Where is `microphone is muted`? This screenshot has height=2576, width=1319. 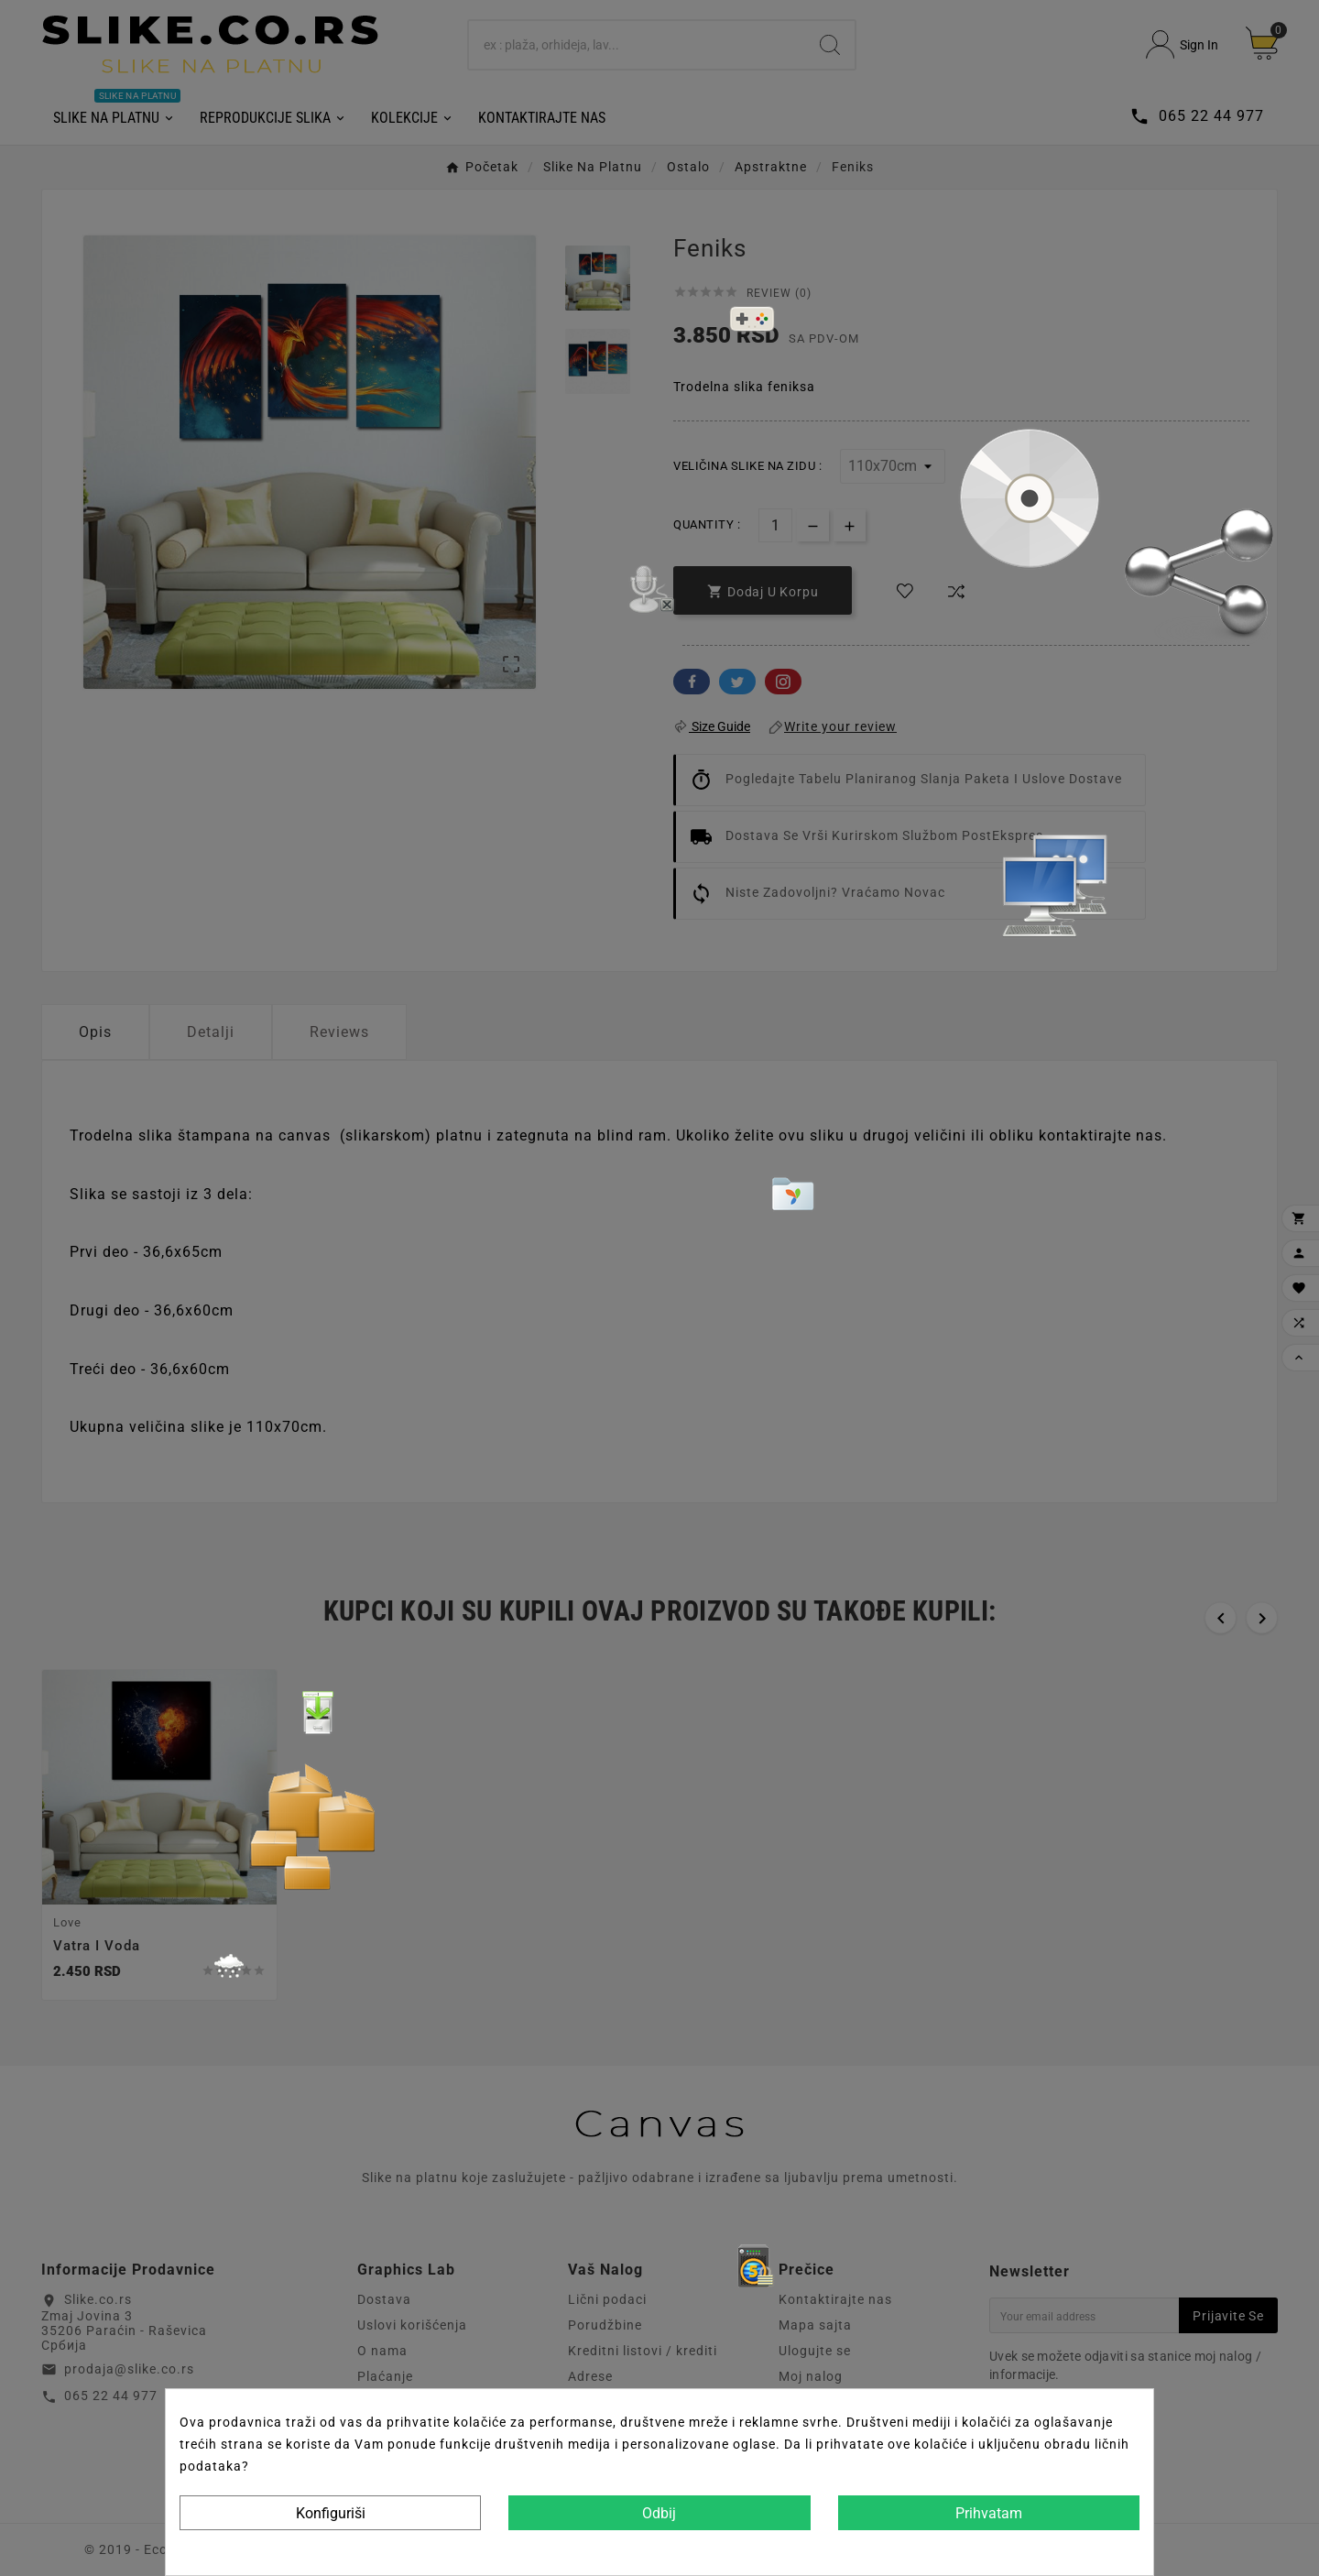 microphone is muted is located at coordinates (651, 589).